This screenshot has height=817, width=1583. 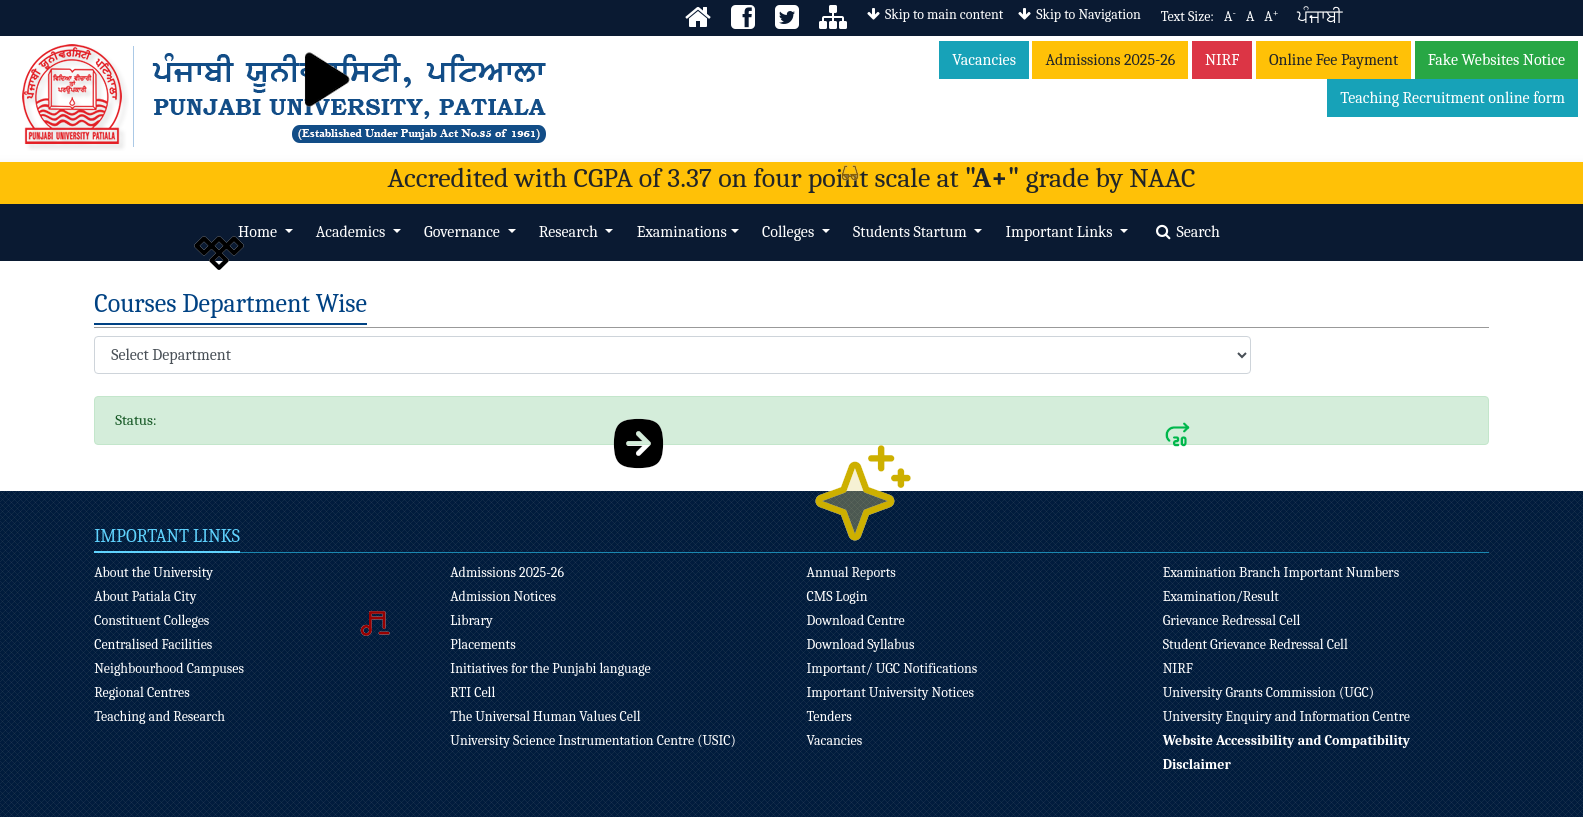 I want to click on play media content, so click(x=322, y=79).